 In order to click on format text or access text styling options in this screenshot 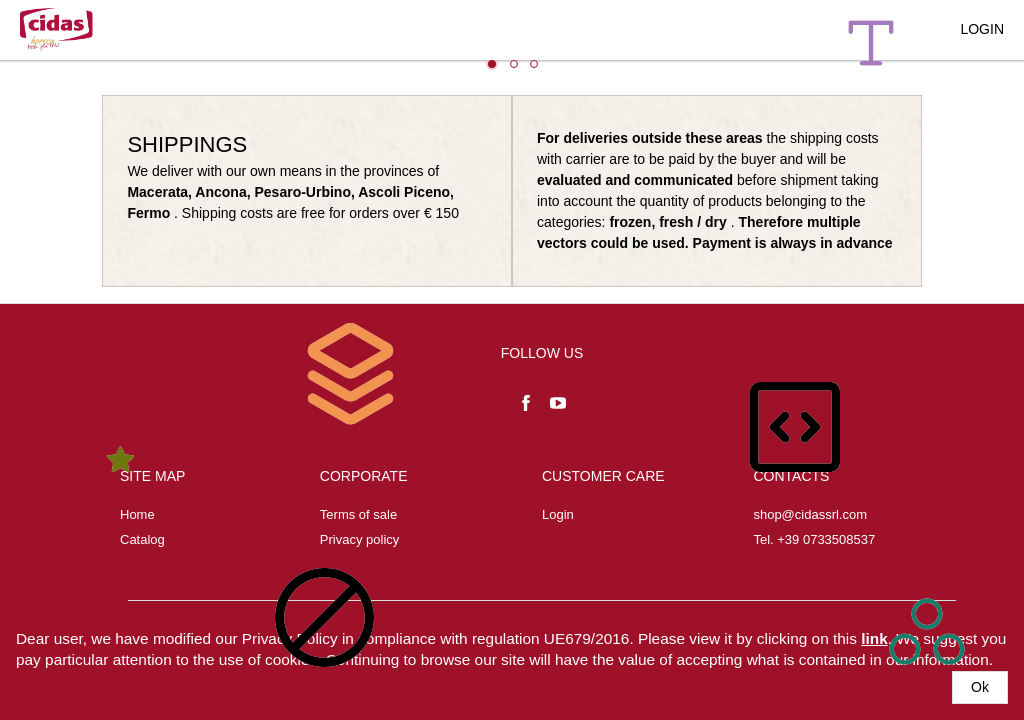, I will do `click(871, 43)`.